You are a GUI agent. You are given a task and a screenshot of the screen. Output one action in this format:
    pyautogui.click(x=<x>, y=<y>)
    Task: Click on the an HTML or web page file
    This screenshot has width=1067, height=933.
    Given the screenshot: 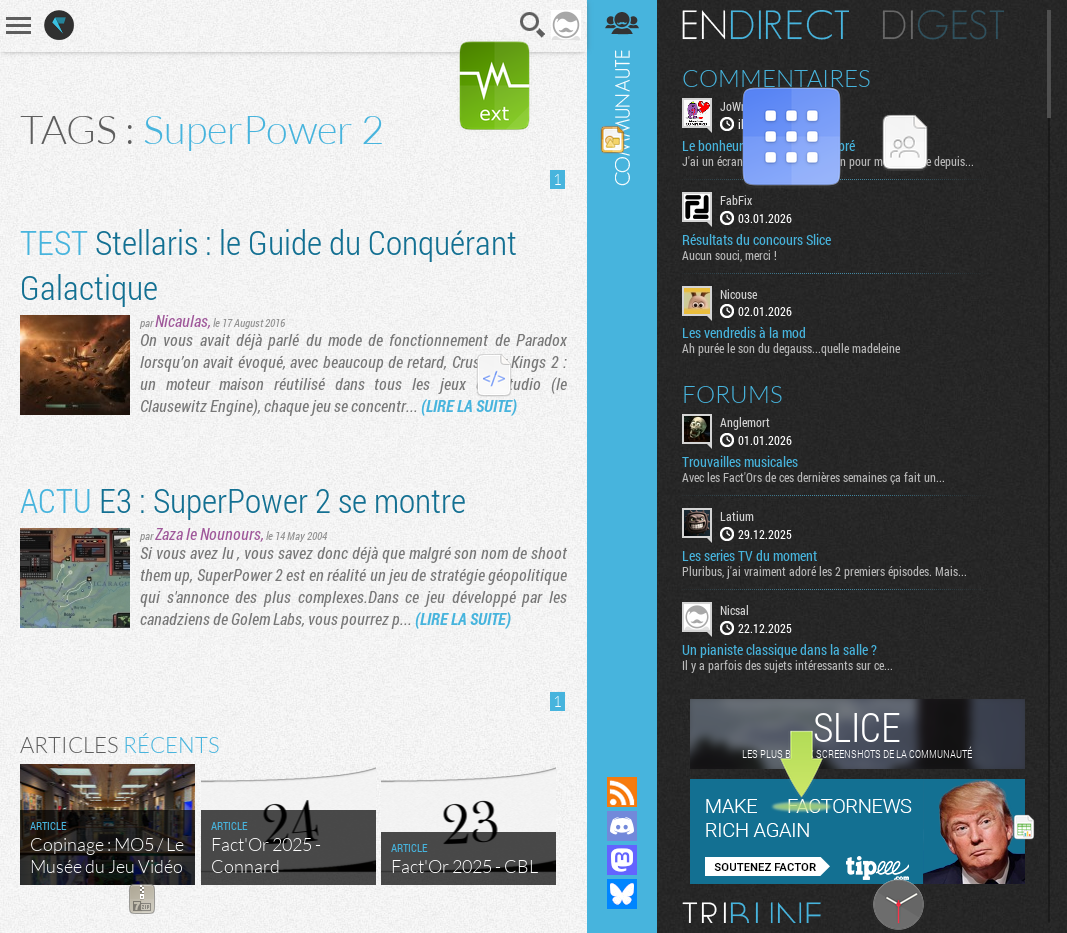 What is the action you would take?
    pyautogui.click(x=494, y=375)
    